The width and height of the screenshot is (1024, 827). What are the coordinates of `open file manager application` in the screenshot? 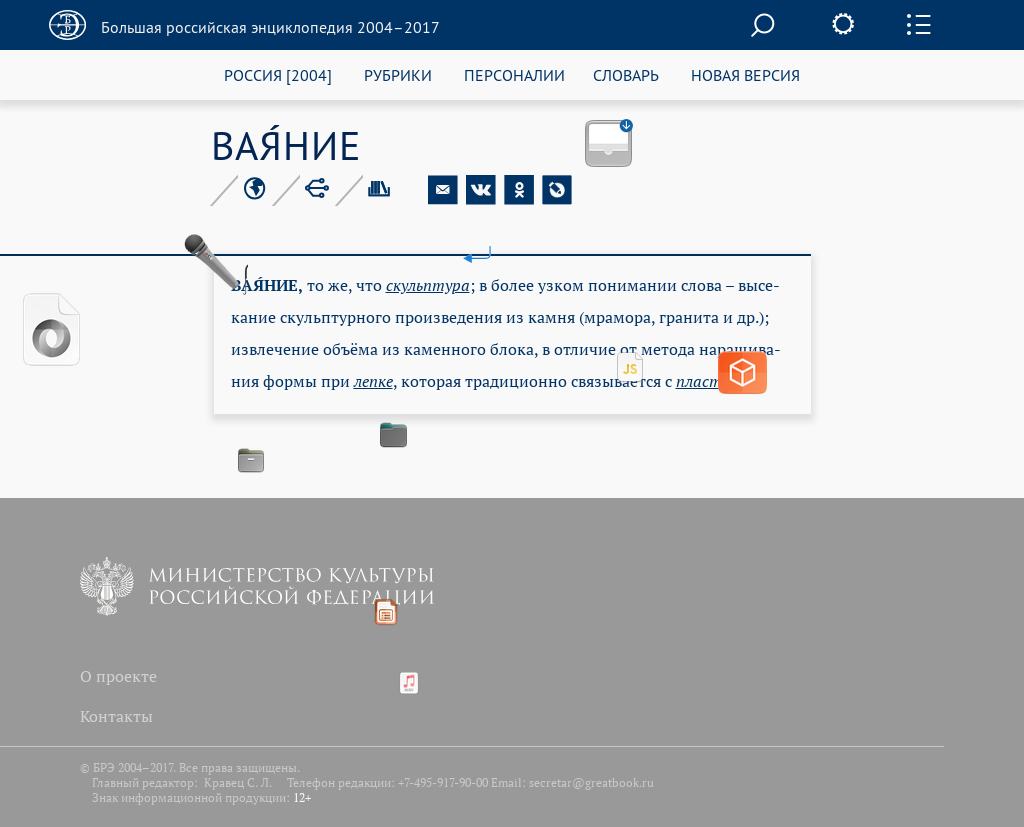 It's located at (251, 460).